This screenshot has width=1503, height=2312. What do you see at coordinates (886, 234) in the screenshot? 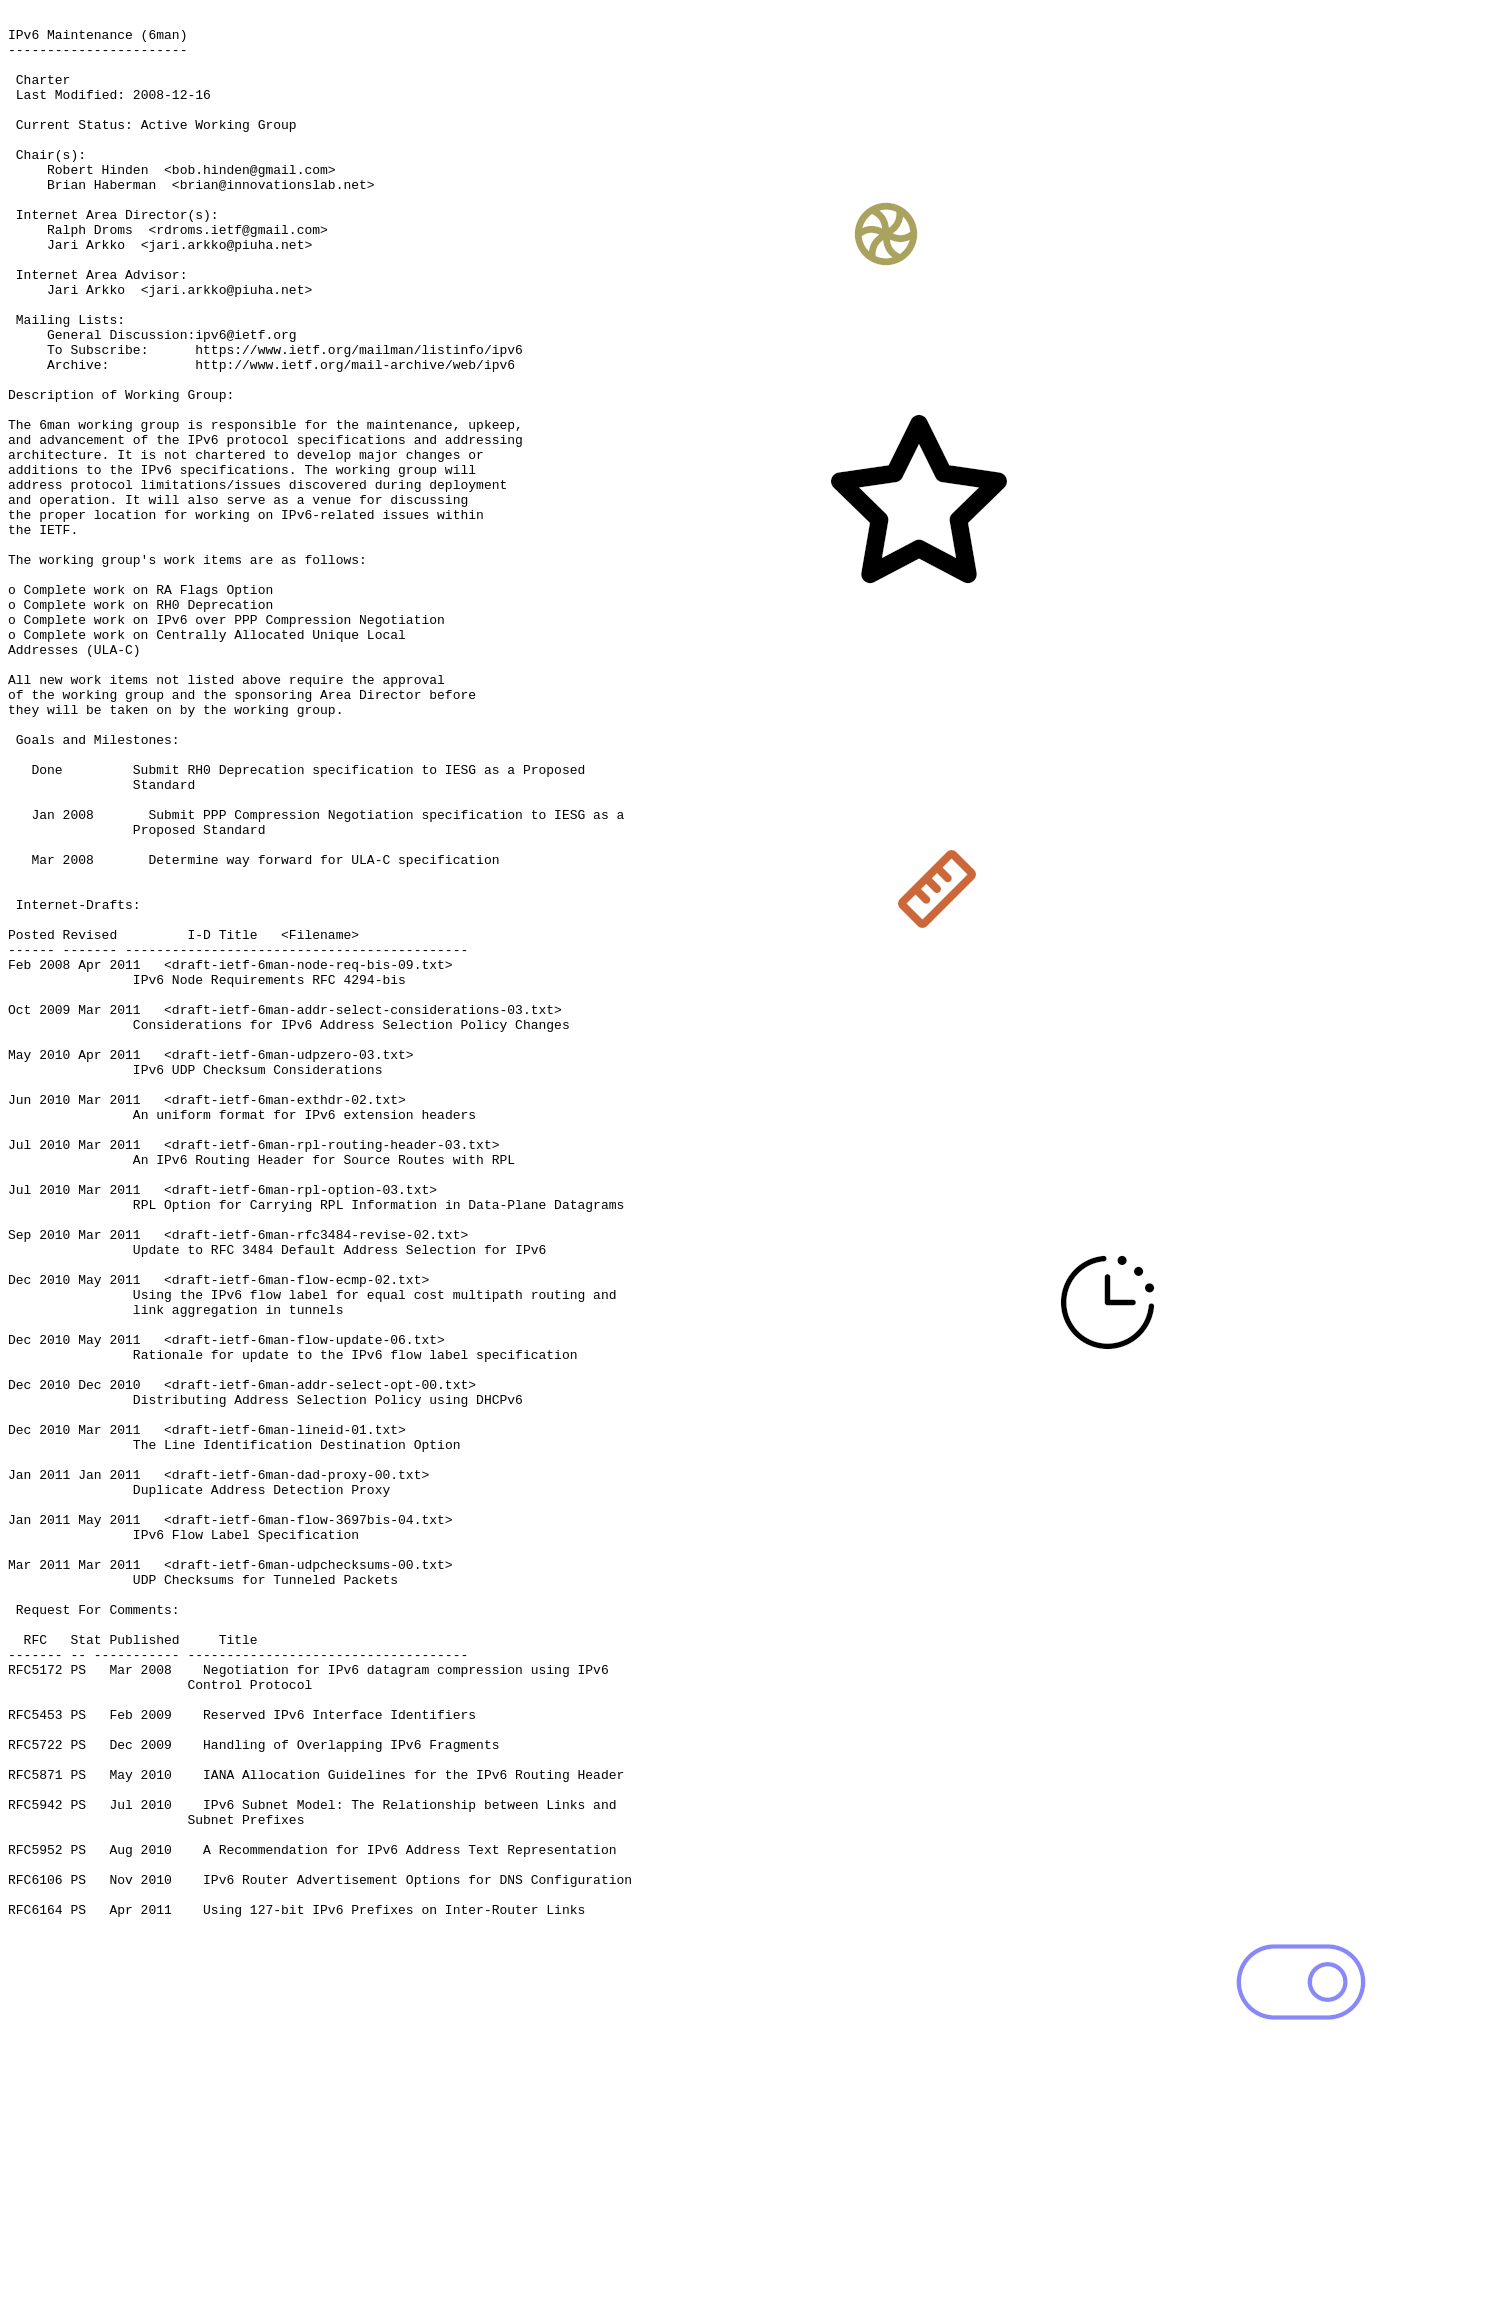
I see `indicates loading or processing in progress` at bounding box center [886, 234].